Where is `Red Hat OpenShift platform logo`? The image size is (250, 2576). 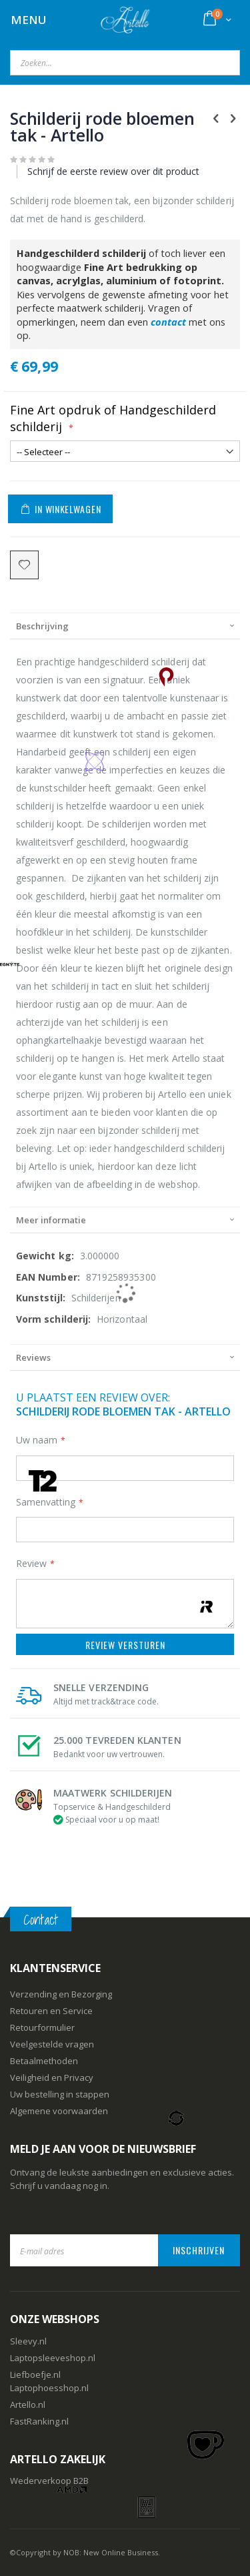
Red Hat OpenShift platform logo is located at coordinates (176, 2118).